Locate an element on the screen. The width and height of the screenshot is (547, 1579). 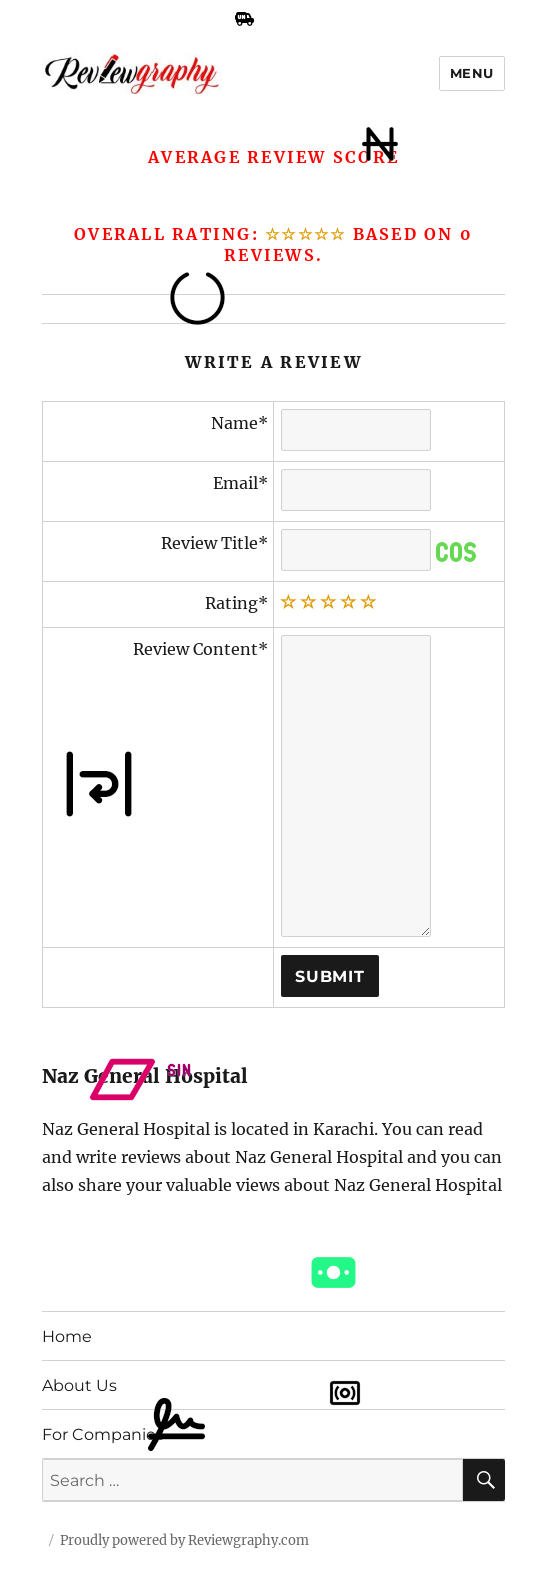
access sine function in calculator is located at coordinates (179, 1070).